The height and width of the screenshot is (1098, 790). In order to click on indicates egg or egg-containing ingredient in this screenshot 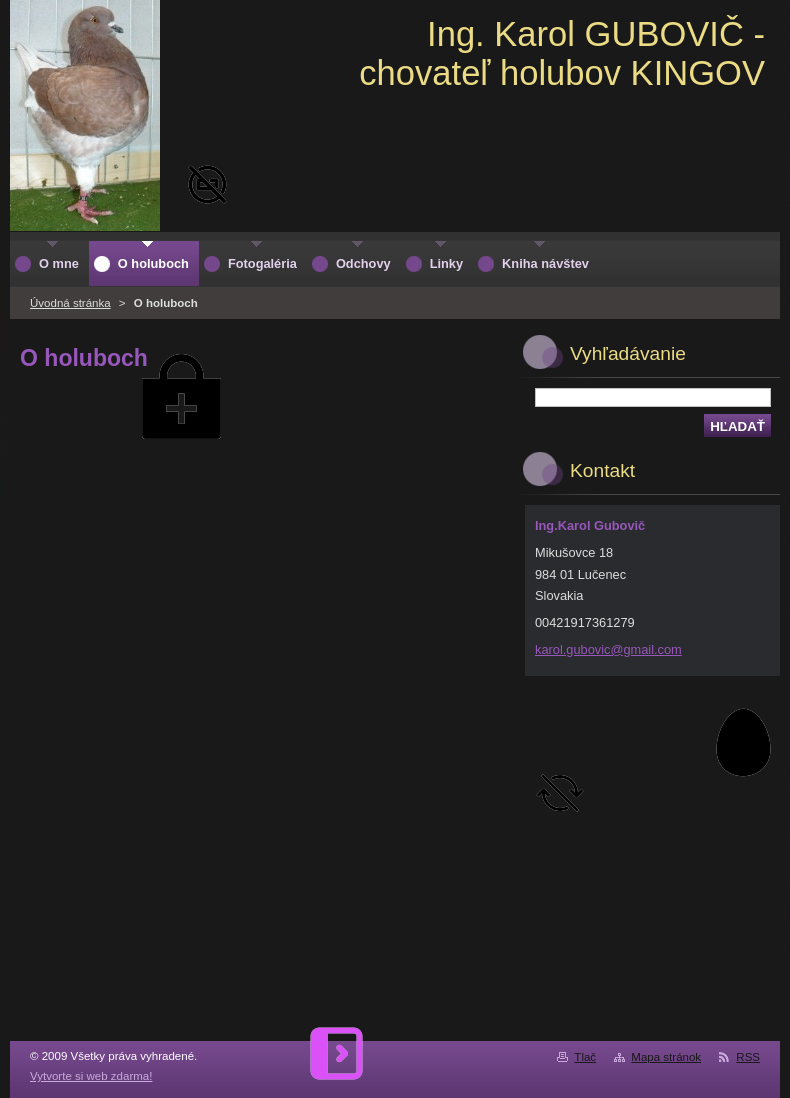, I will do `click(743, 742)`.